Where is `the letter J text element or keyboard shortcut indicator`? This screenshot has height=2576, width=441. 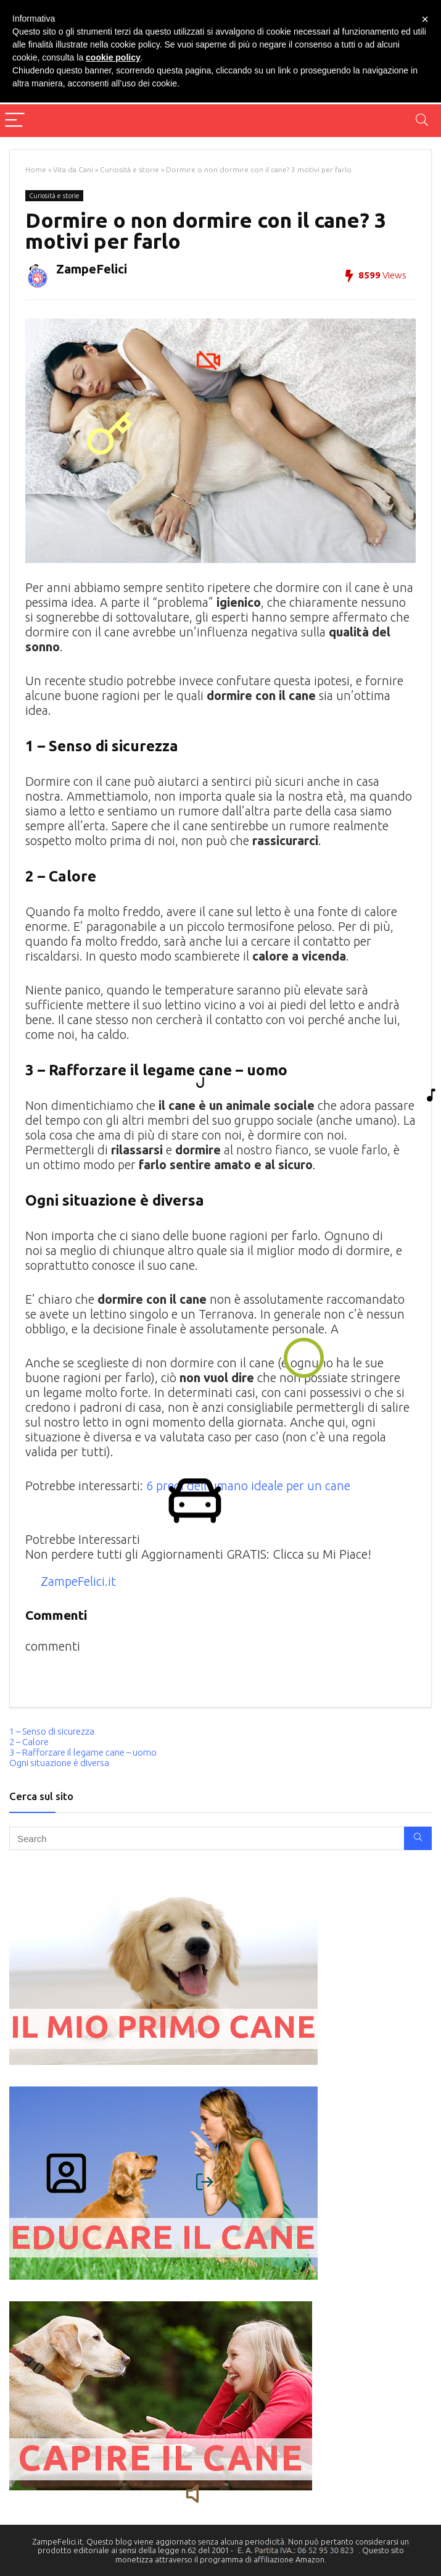 the letter J text element or keyboard shortcut indicator is located at coordinates (200, 1082).